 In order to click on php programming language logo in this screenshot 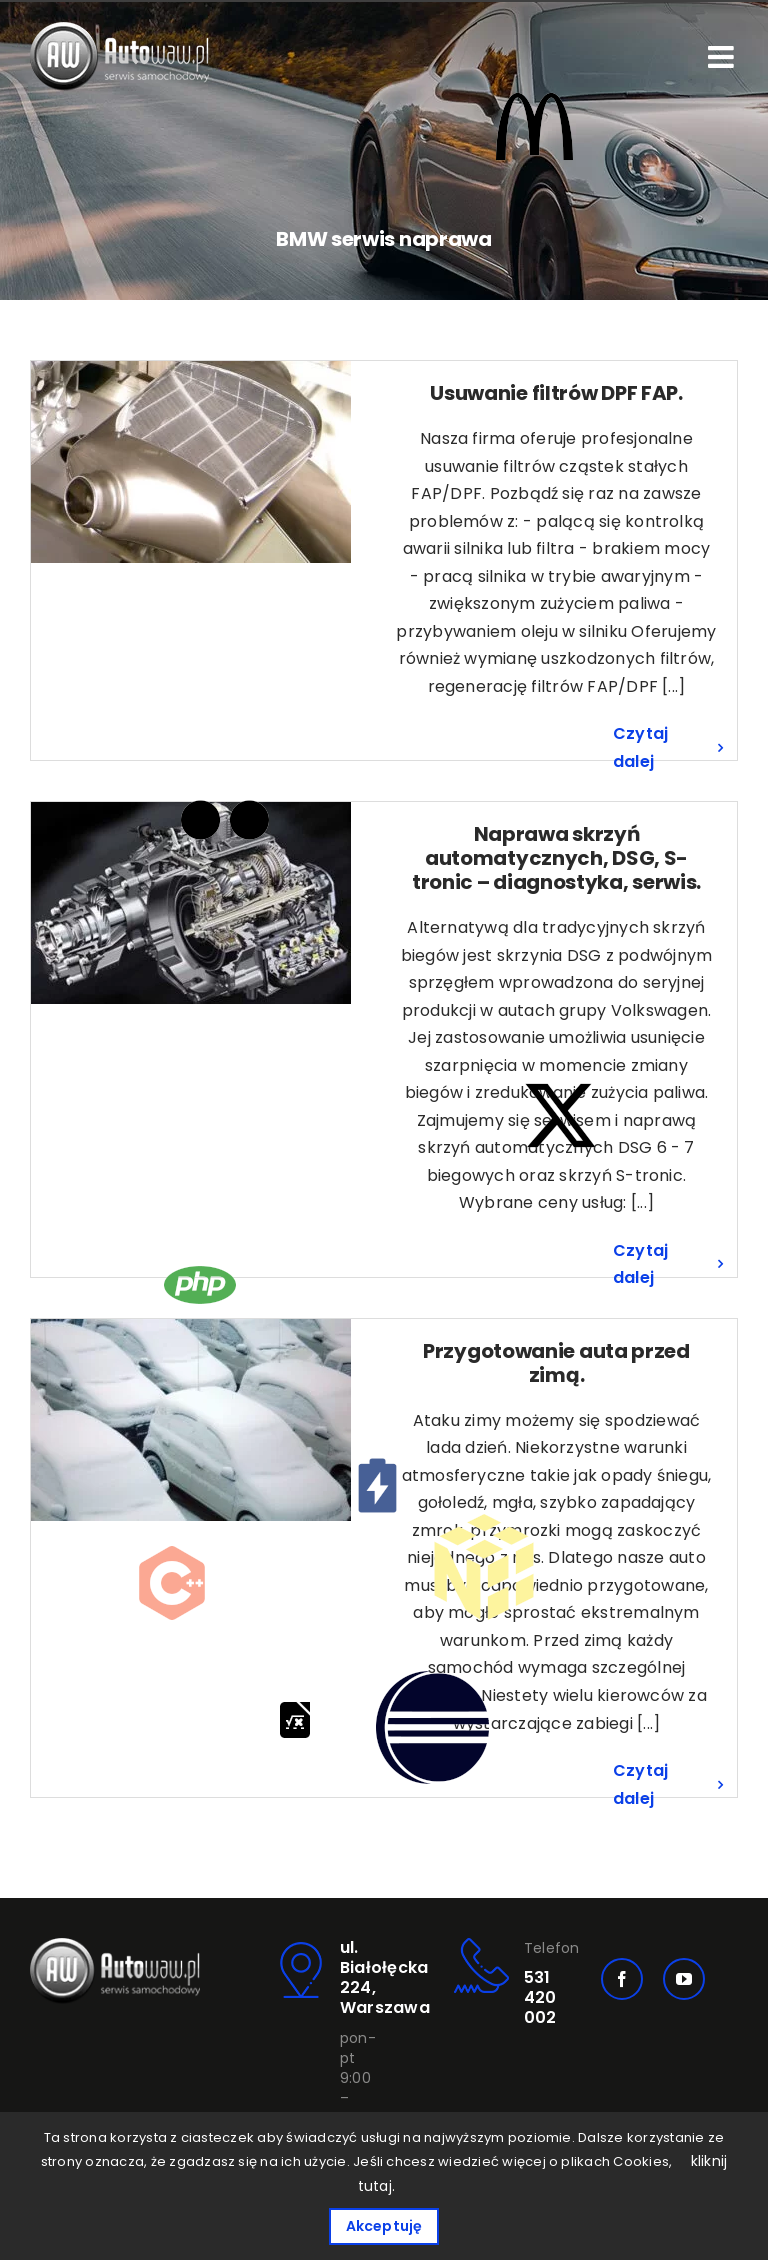, I will do `click(200, 1285)`.